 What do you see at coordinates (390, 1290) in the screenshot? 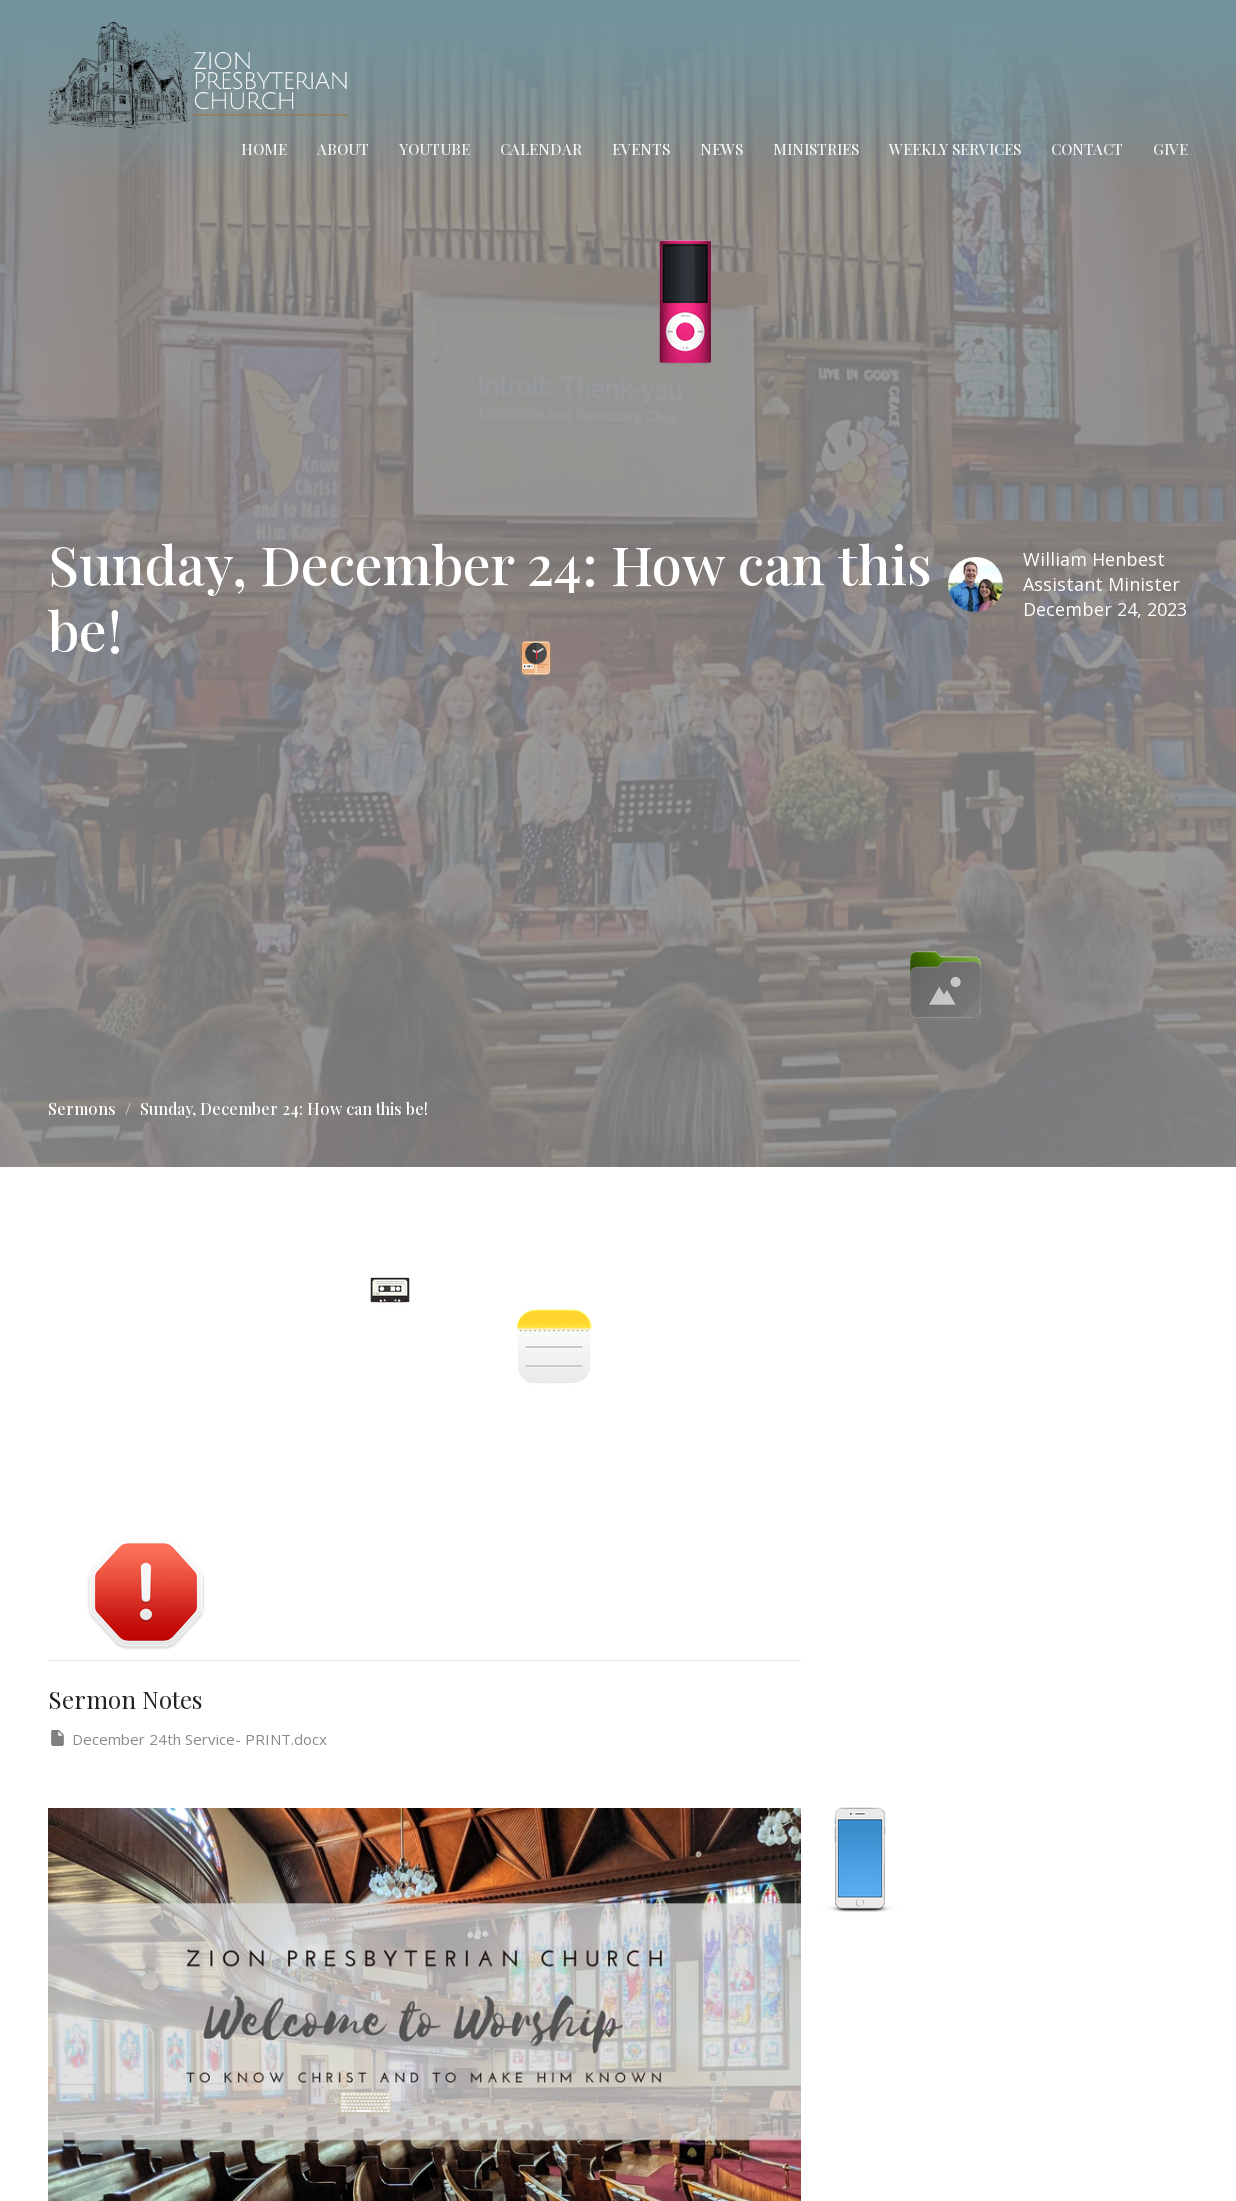
I see `indicates terminal session recording is active` at bounding box center [390, 1290].